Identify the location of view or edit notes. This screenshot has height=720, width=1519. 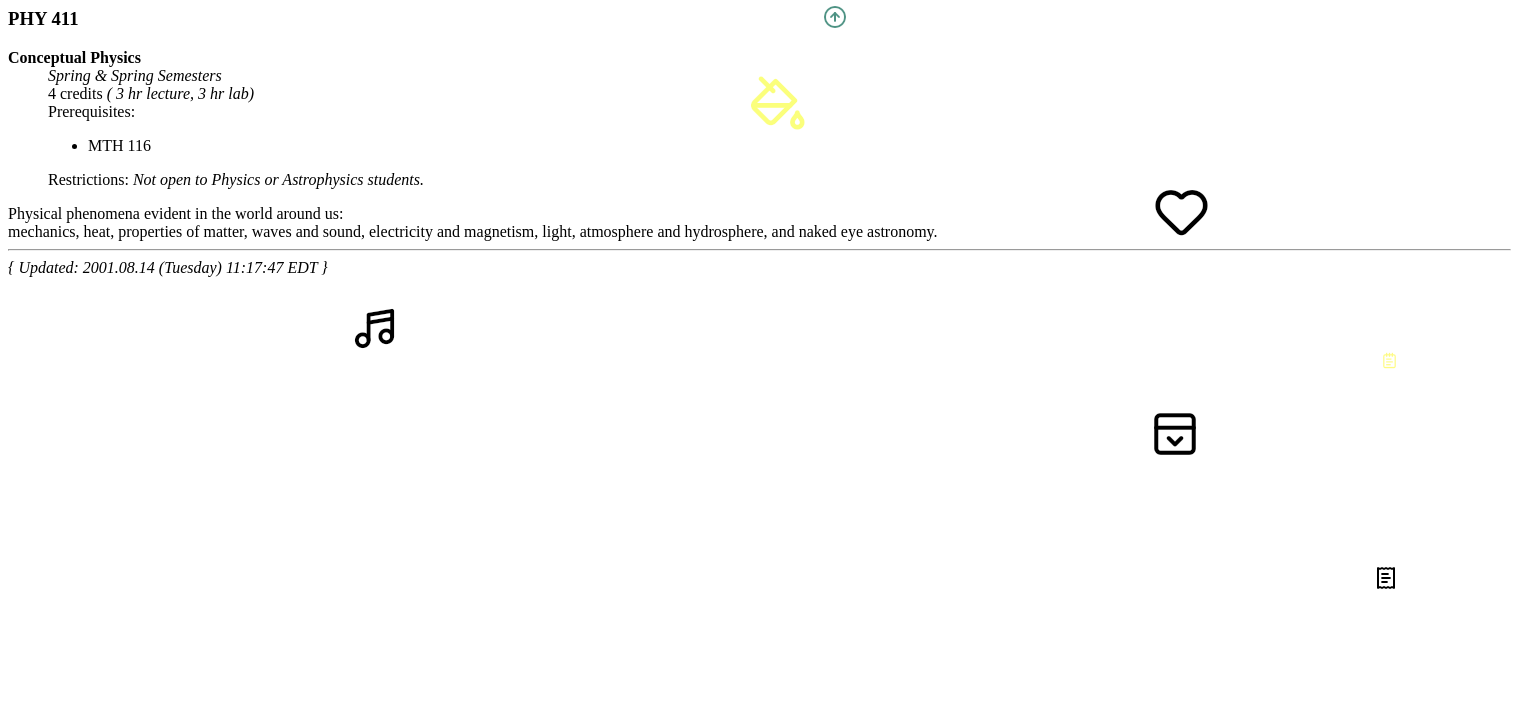
(1389, 360).